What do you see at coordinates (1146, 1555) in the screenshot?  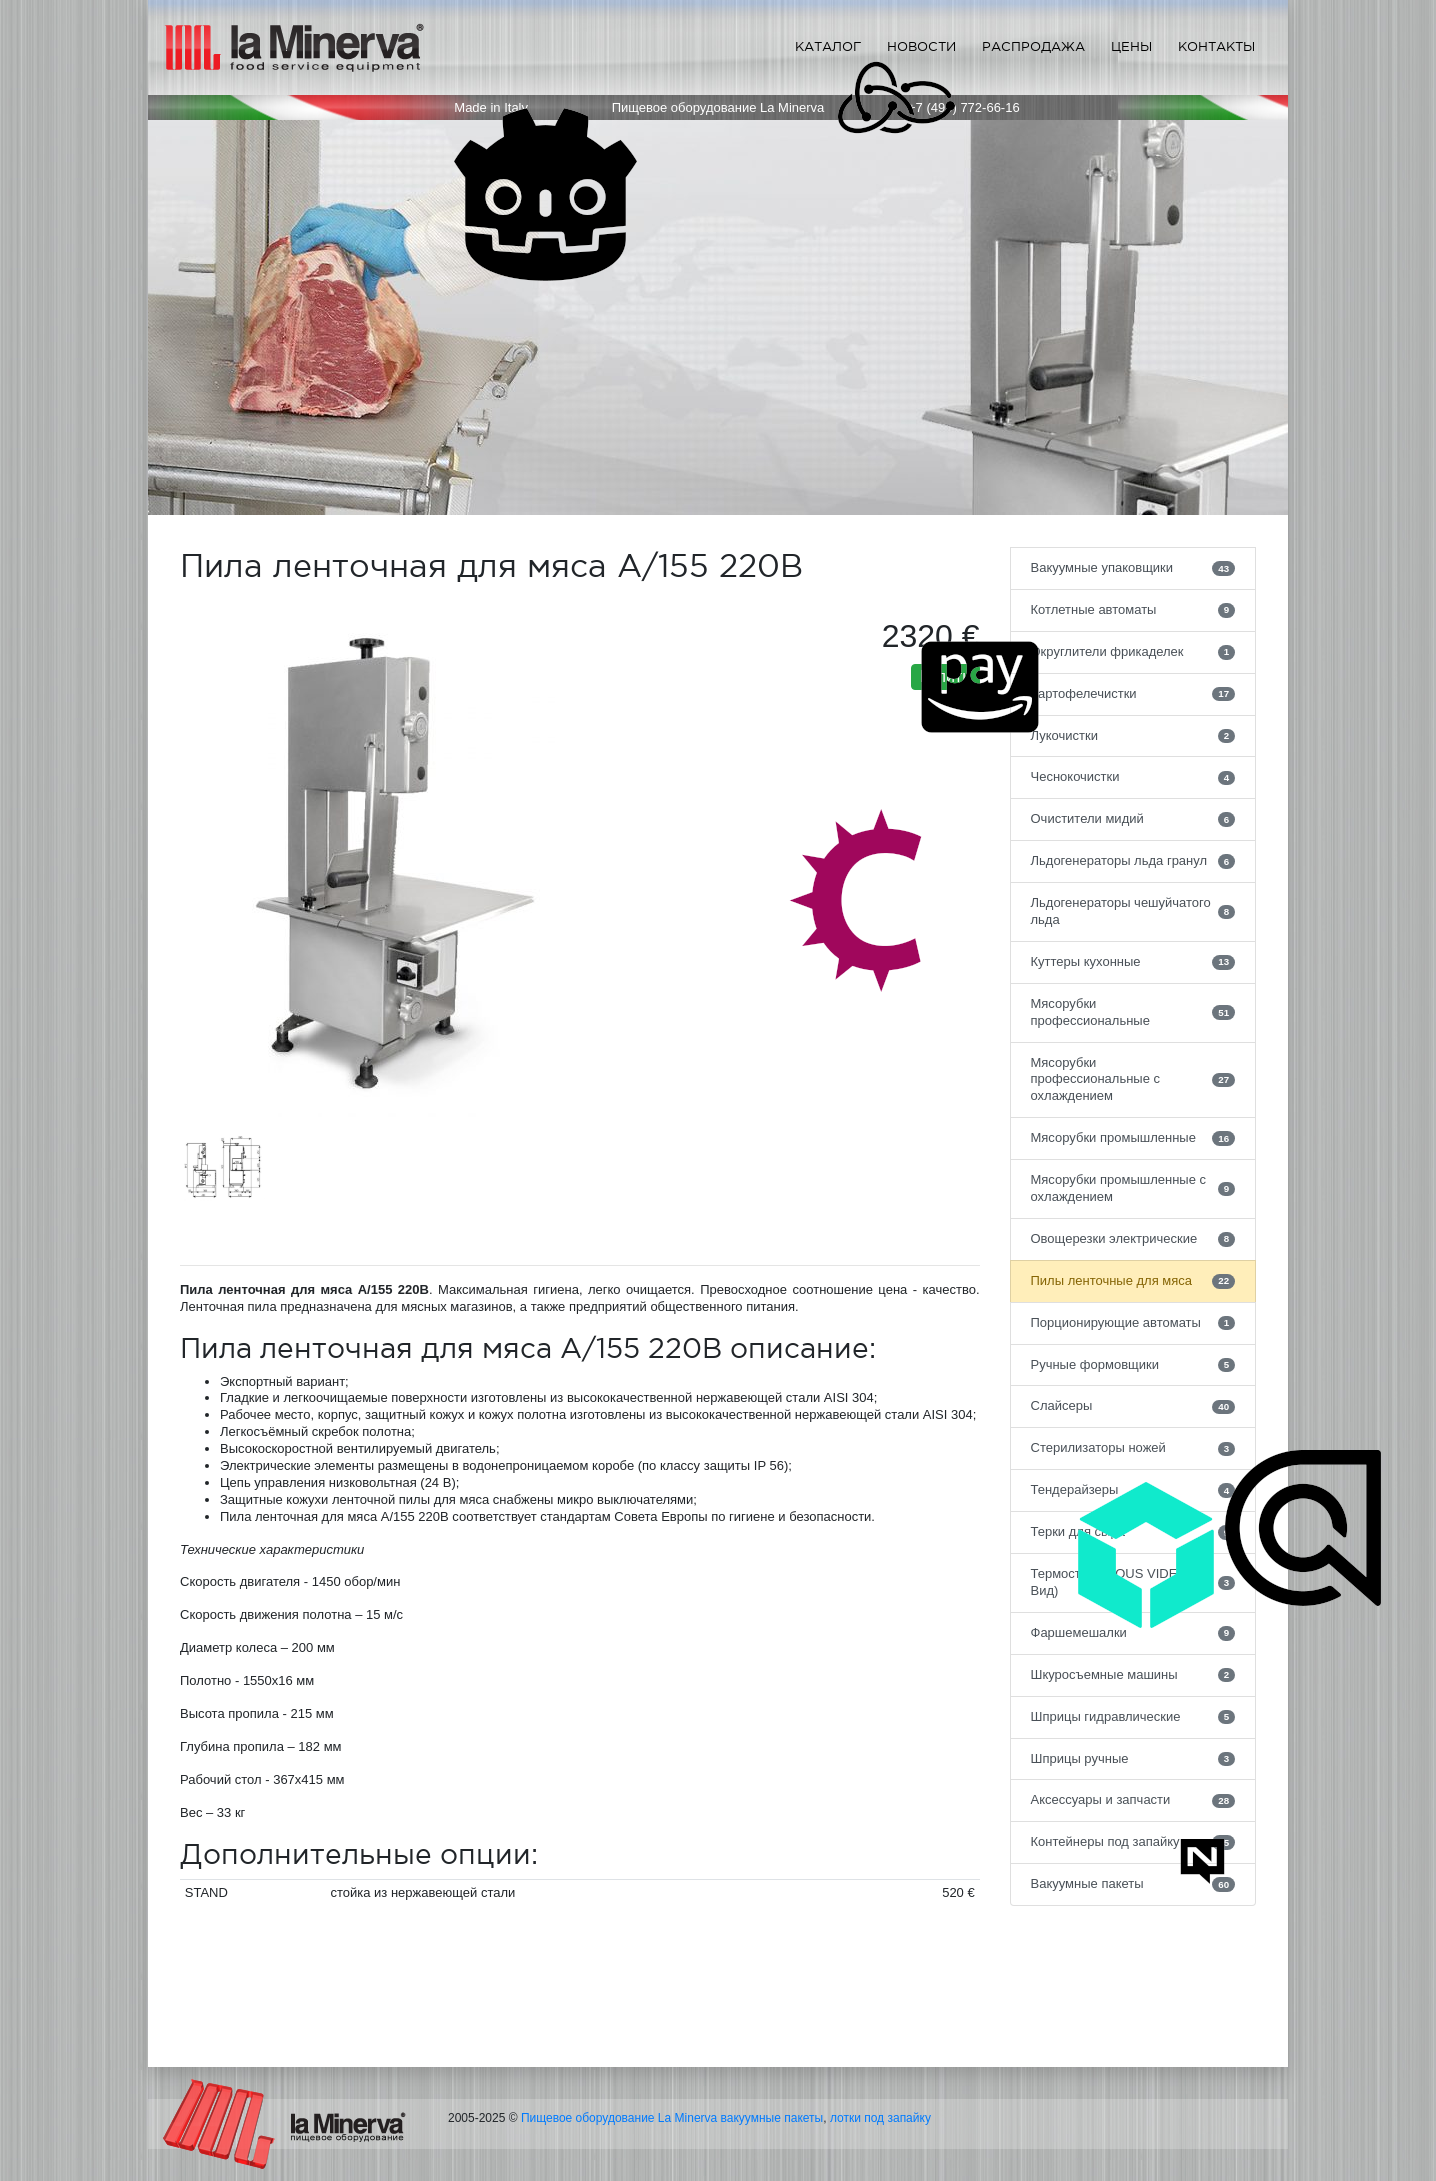 I see `visit builtbybit marketplace` at bounding box center [1146, 1555].